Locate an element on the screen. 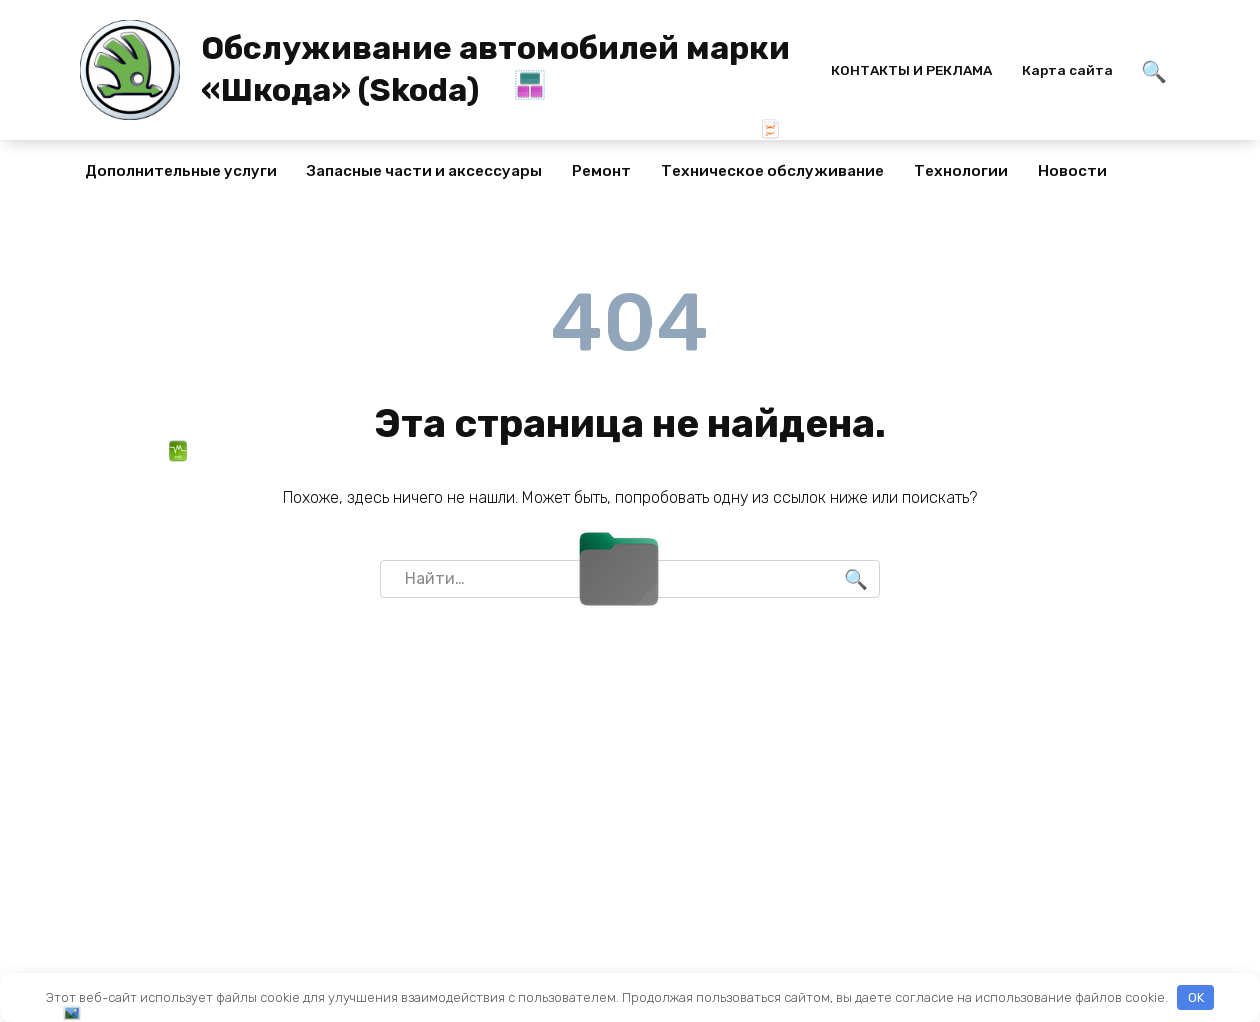 This screenshot has height=1022, width=1260. access your photo library is located at coordinates (72, 1013).